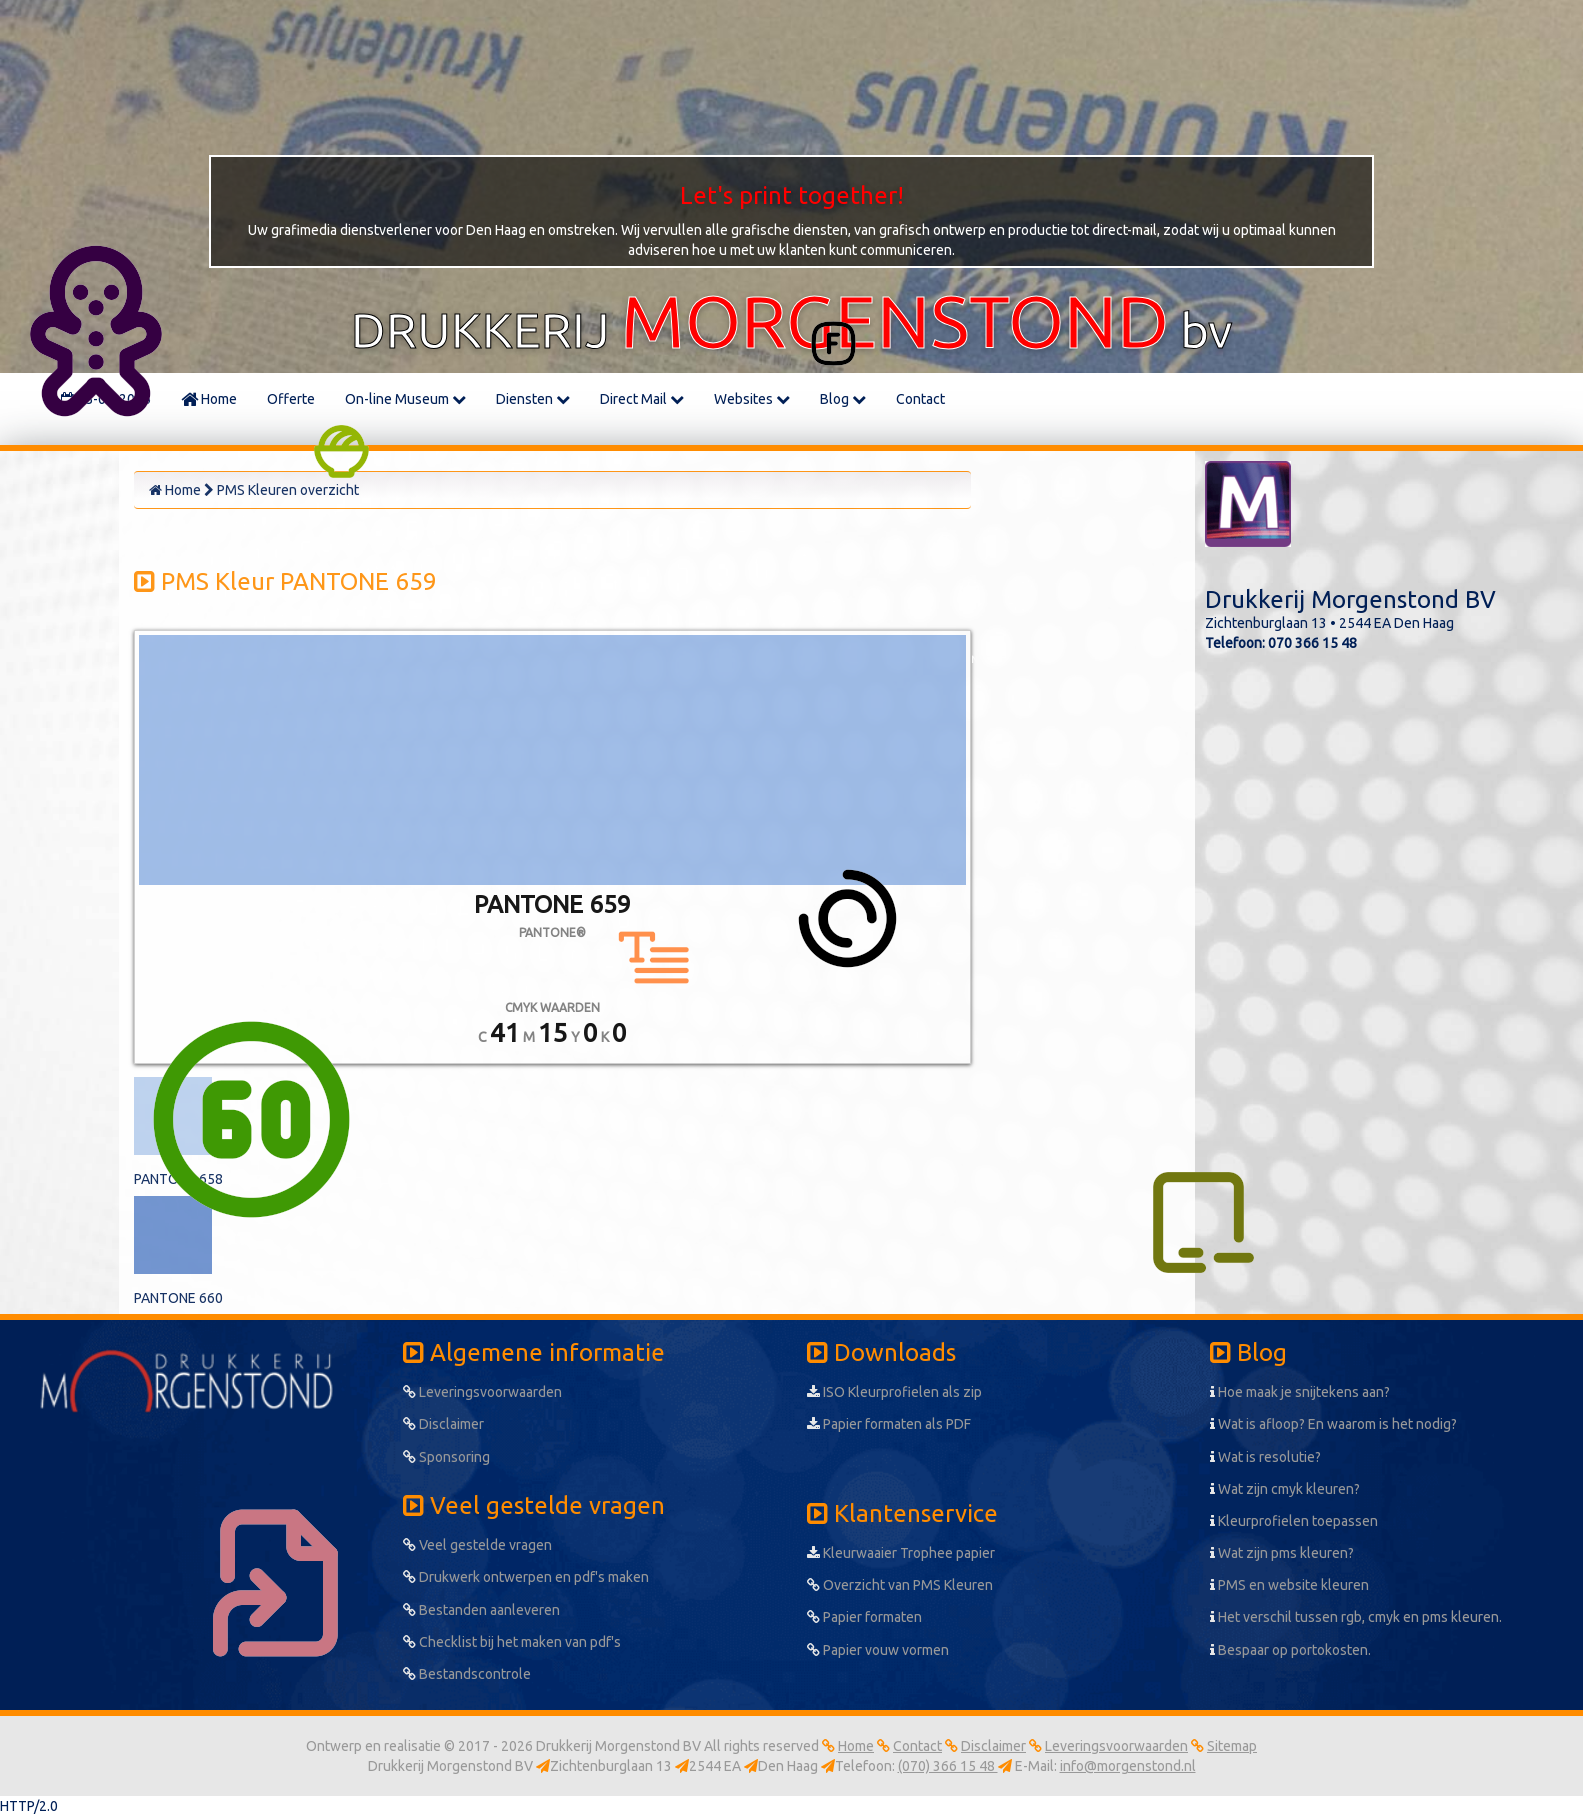  I want to click on view food or meal options, so click(341, 452).